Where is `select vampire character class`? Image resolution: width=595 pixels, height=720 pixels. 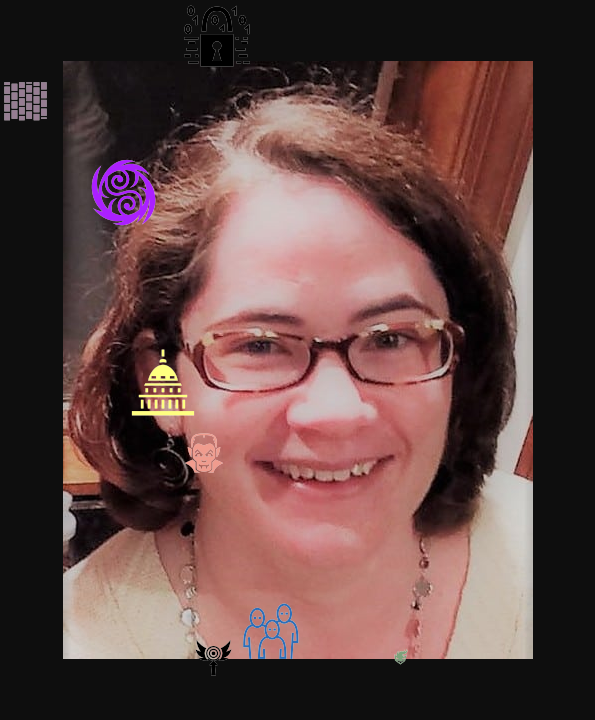
select vampire character class is located at coordinates (204, 453).